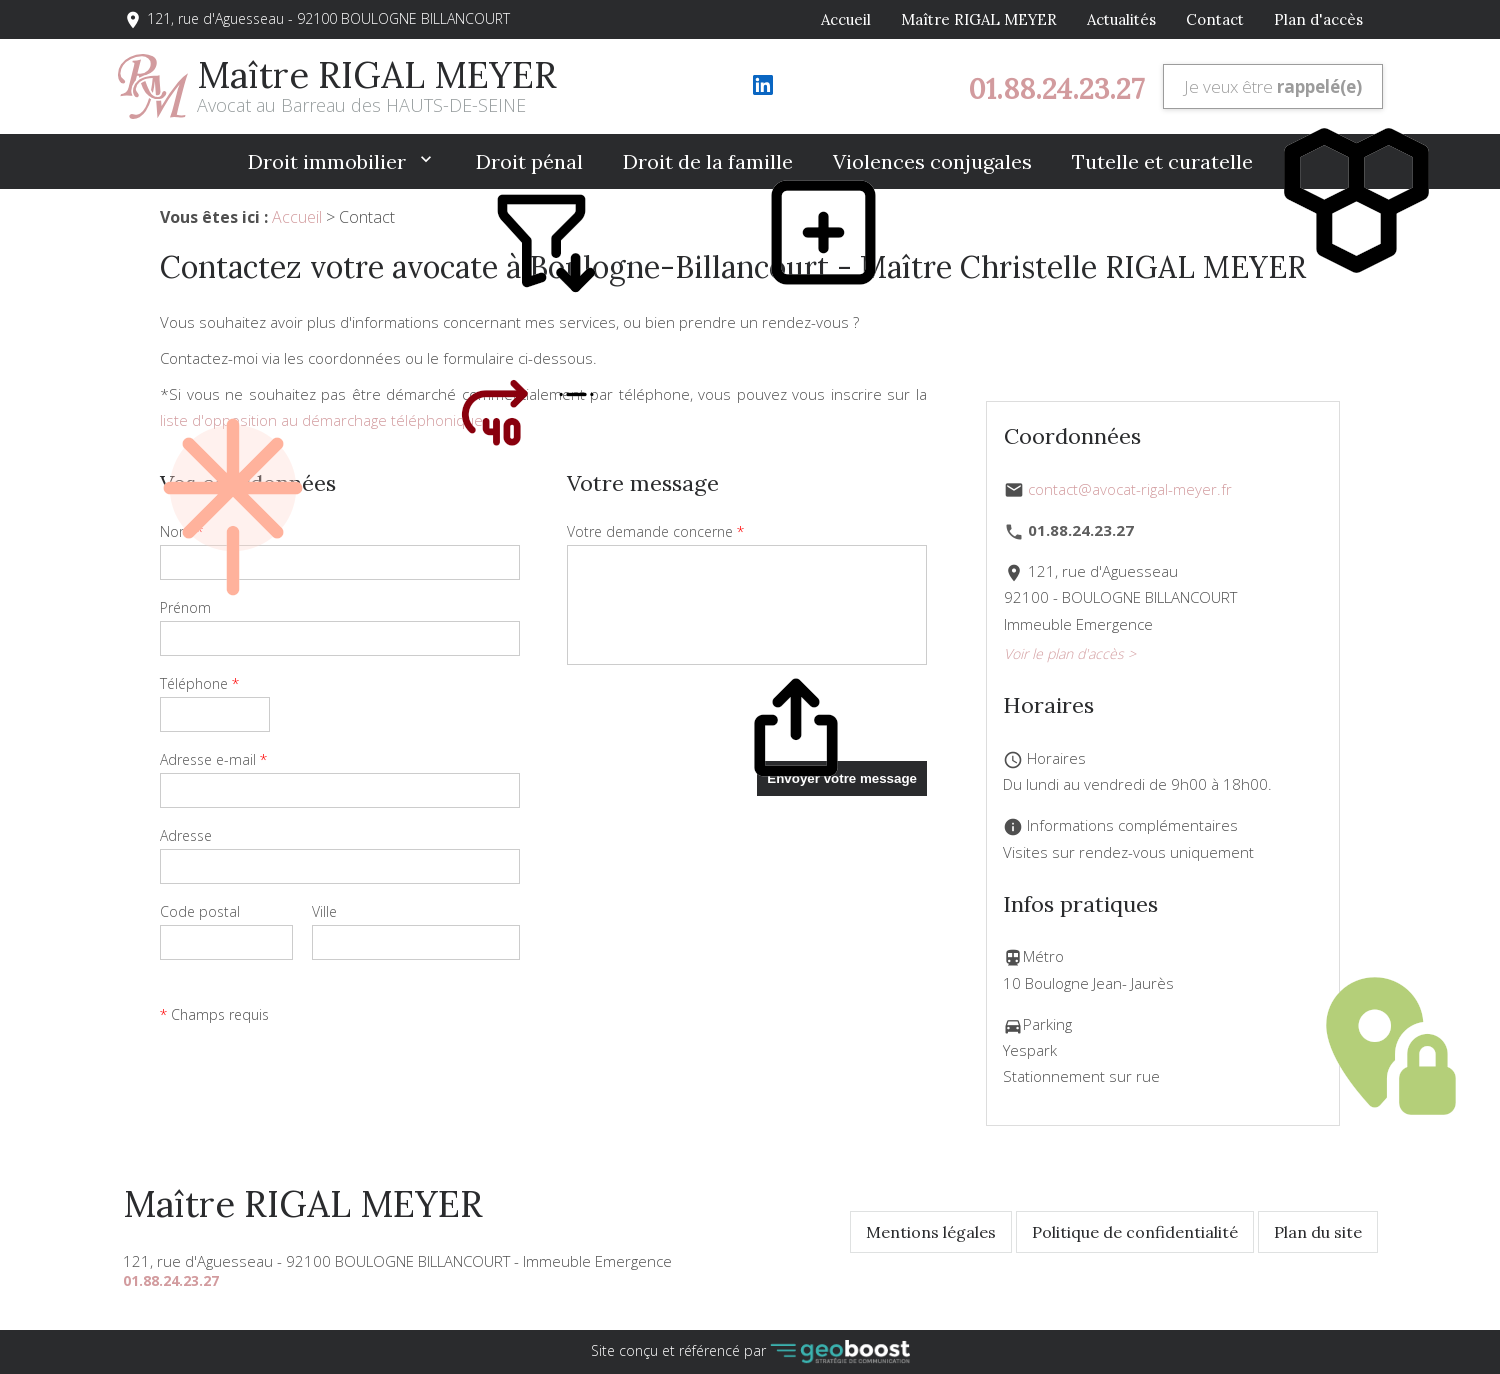  What do you see at coordinates (541, 238) in the screenshot?
I see `sort filtered results in descending order` at bounding box center [541, 238].